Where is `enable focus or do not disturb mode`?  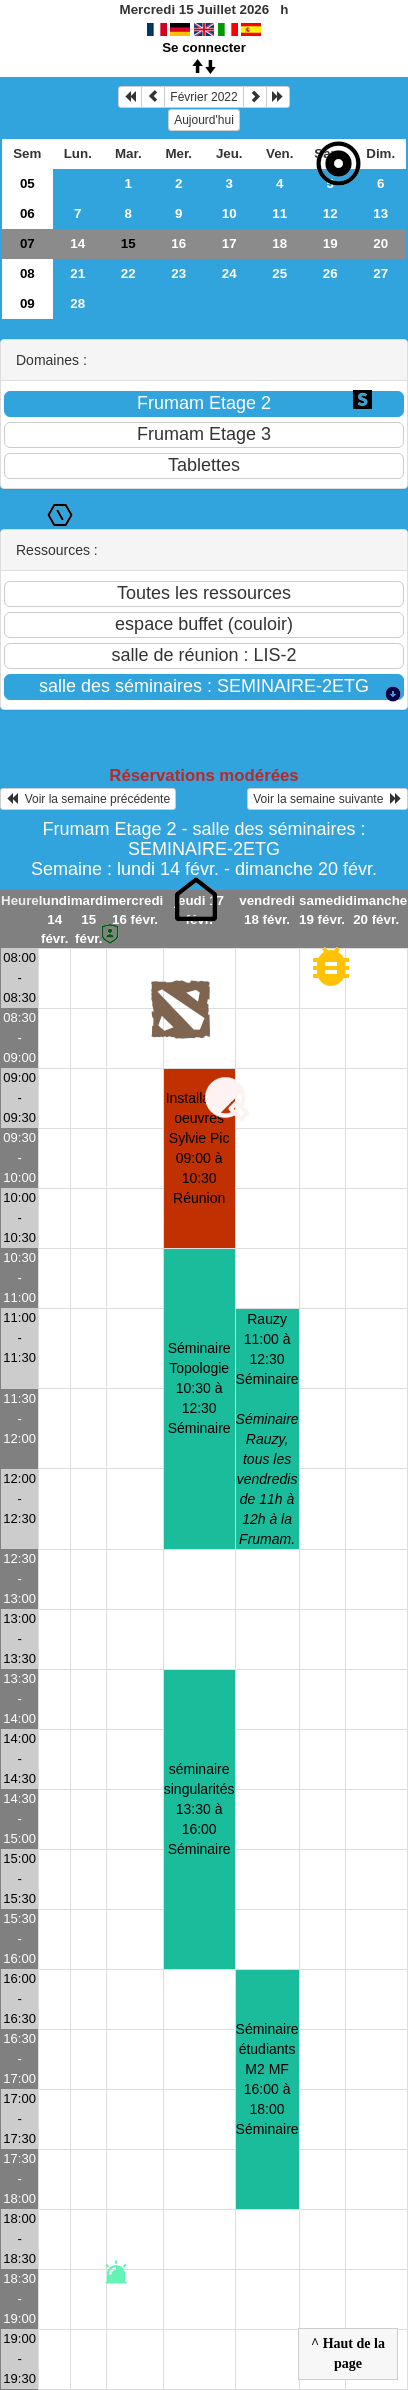
enable focus or do not disturb mode is located at coordinates (338, 163).